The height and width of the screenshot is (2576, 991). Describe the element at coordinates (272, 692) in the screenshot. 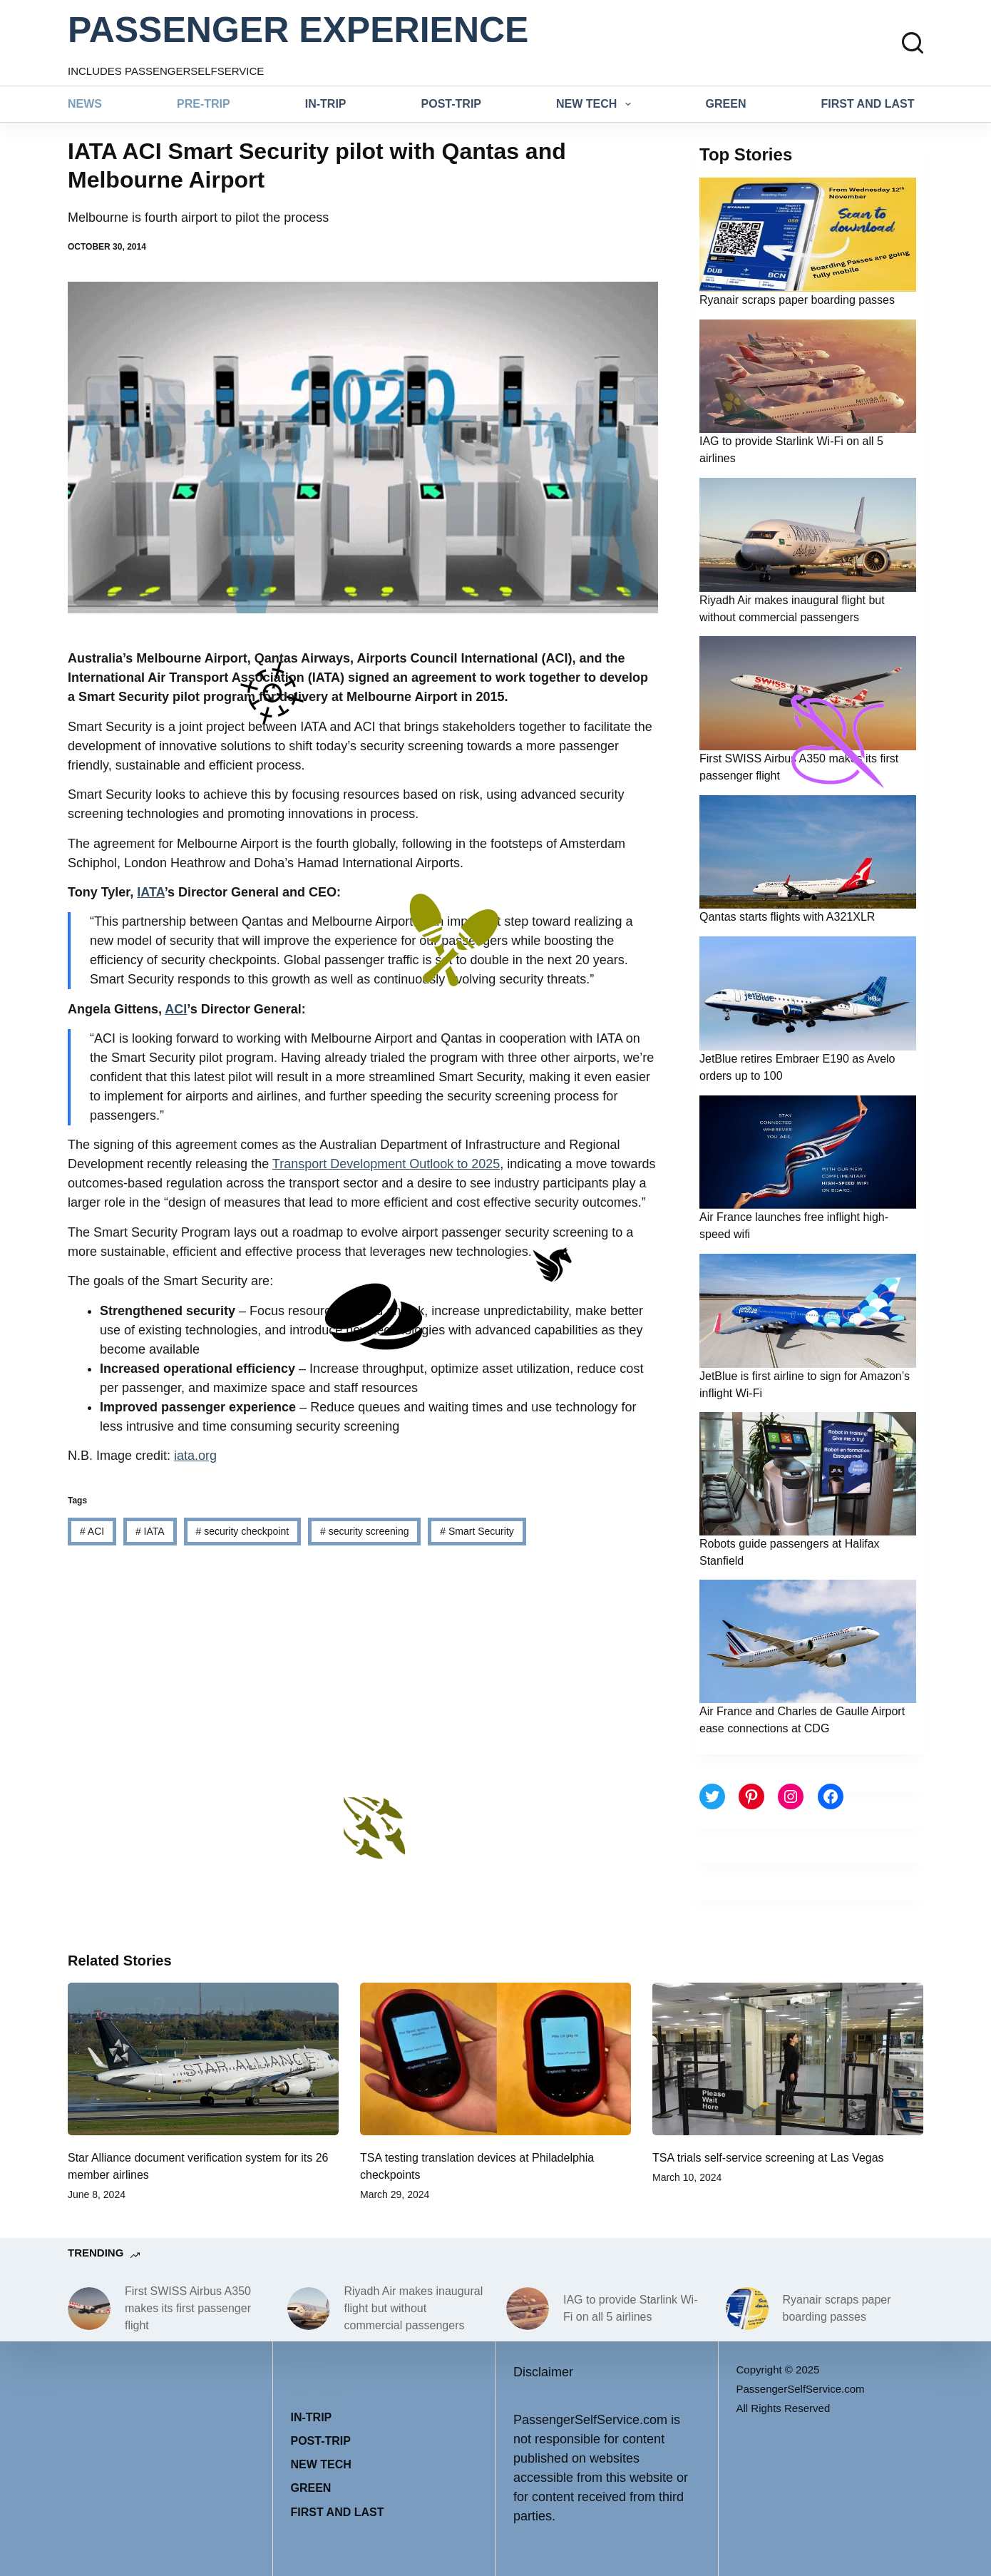

I see `target or aim at a specific point` at that location.